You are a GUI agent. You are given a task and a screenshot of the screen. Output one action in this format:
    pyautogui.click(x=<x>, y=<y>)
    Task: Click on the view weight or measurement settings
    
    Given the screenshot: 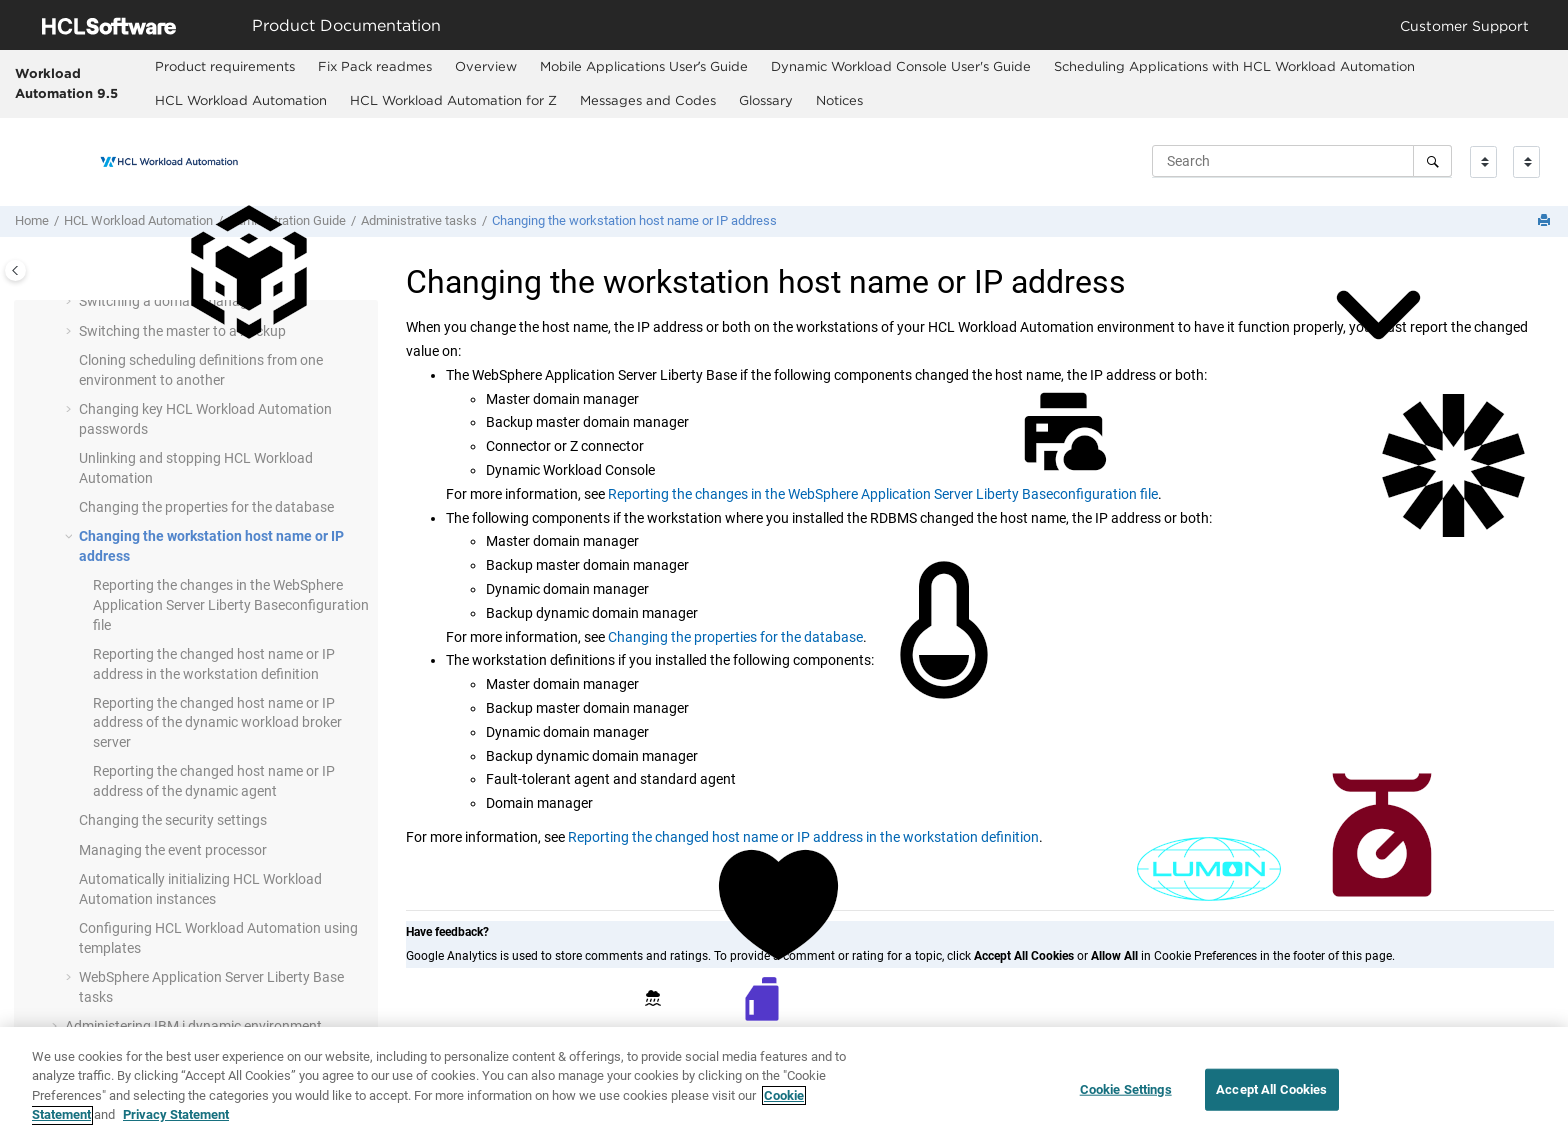 What is the action you would take?
    pyautogui.click(x=1382, y=835)
    